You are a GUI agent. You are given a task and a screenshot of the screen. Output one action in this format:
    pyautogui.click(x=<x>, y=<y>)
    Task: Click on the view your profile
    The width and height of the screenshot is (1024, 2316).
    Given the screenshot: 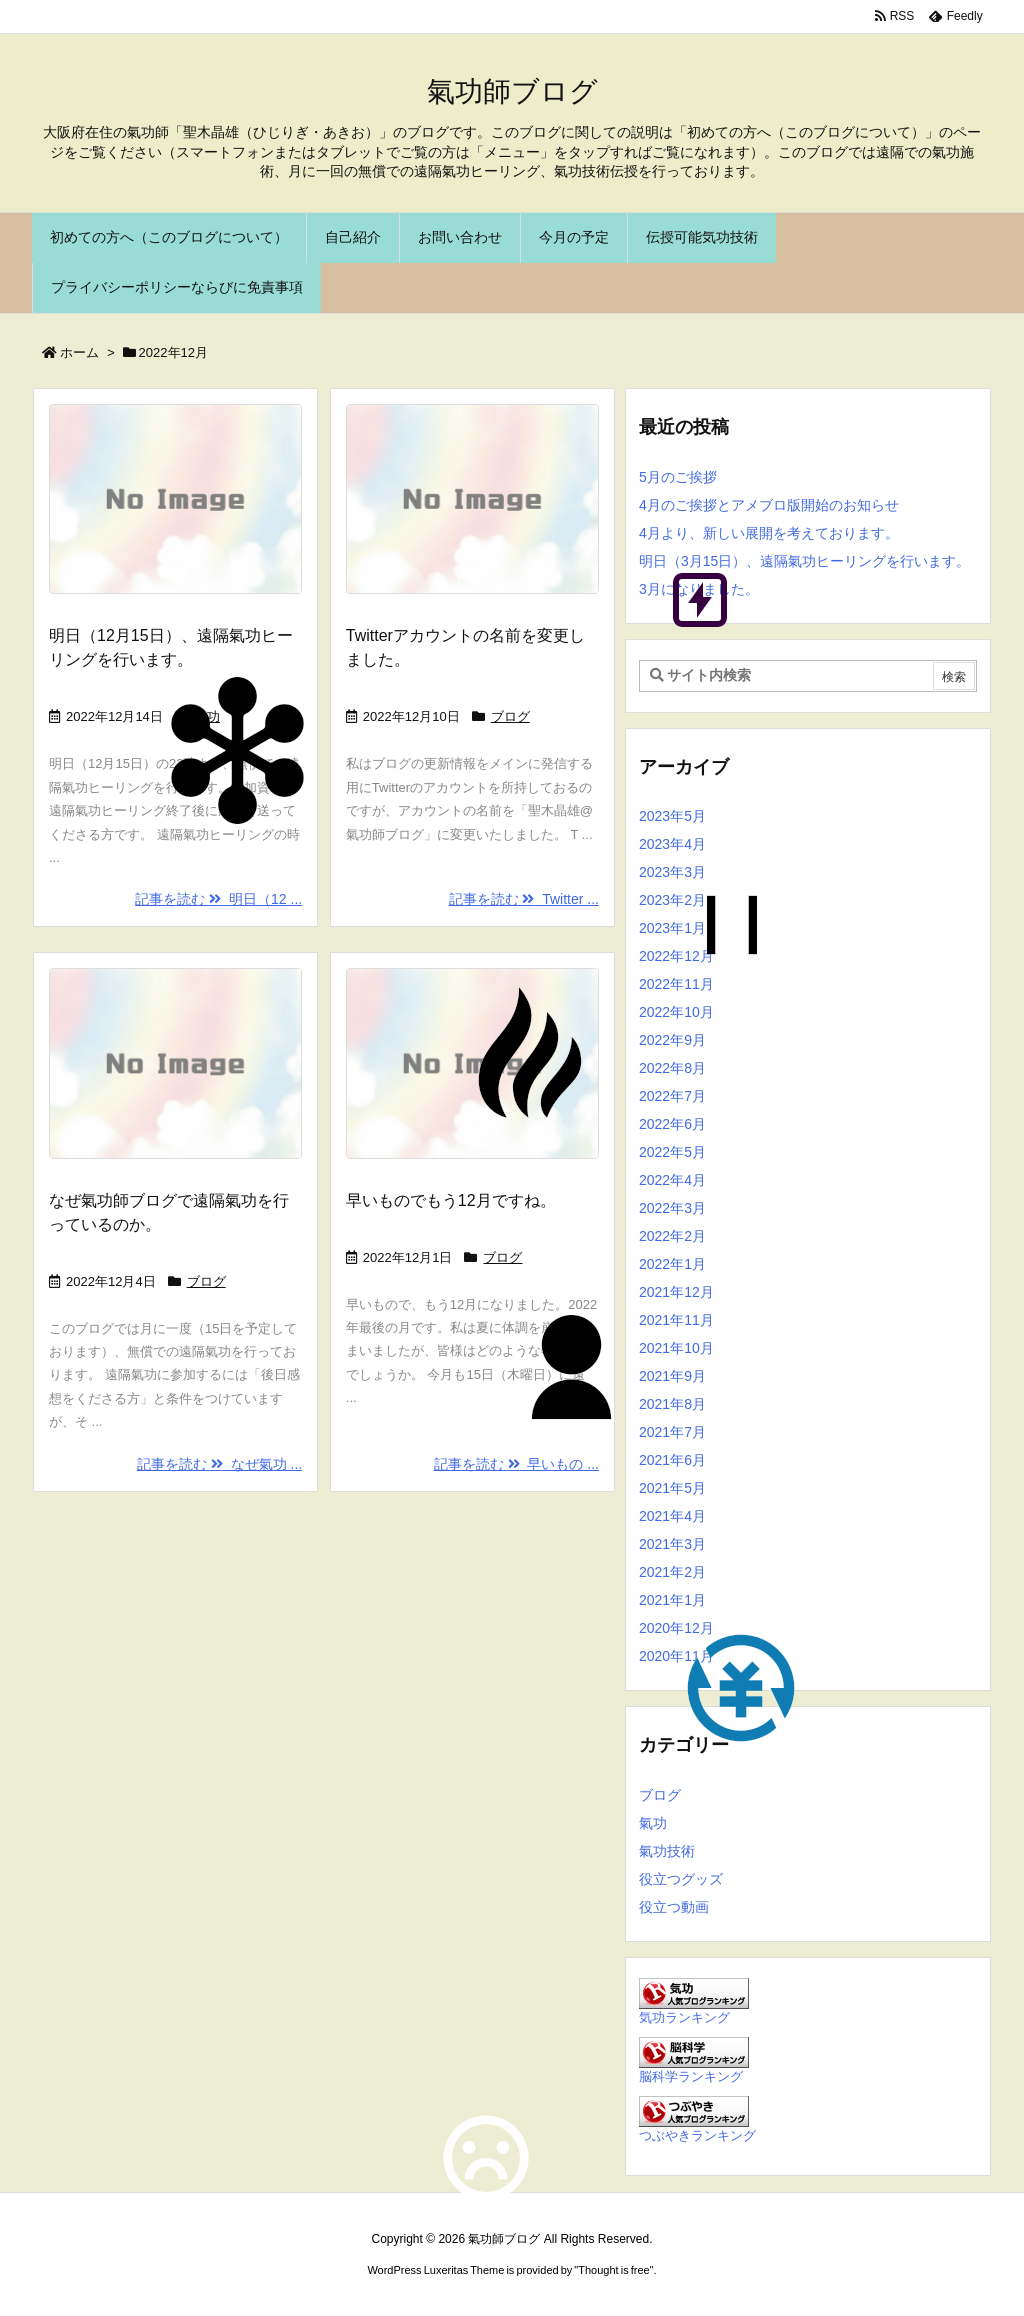 What is the action you would take?
    pyautogui.click(x=571, y=1369)
    